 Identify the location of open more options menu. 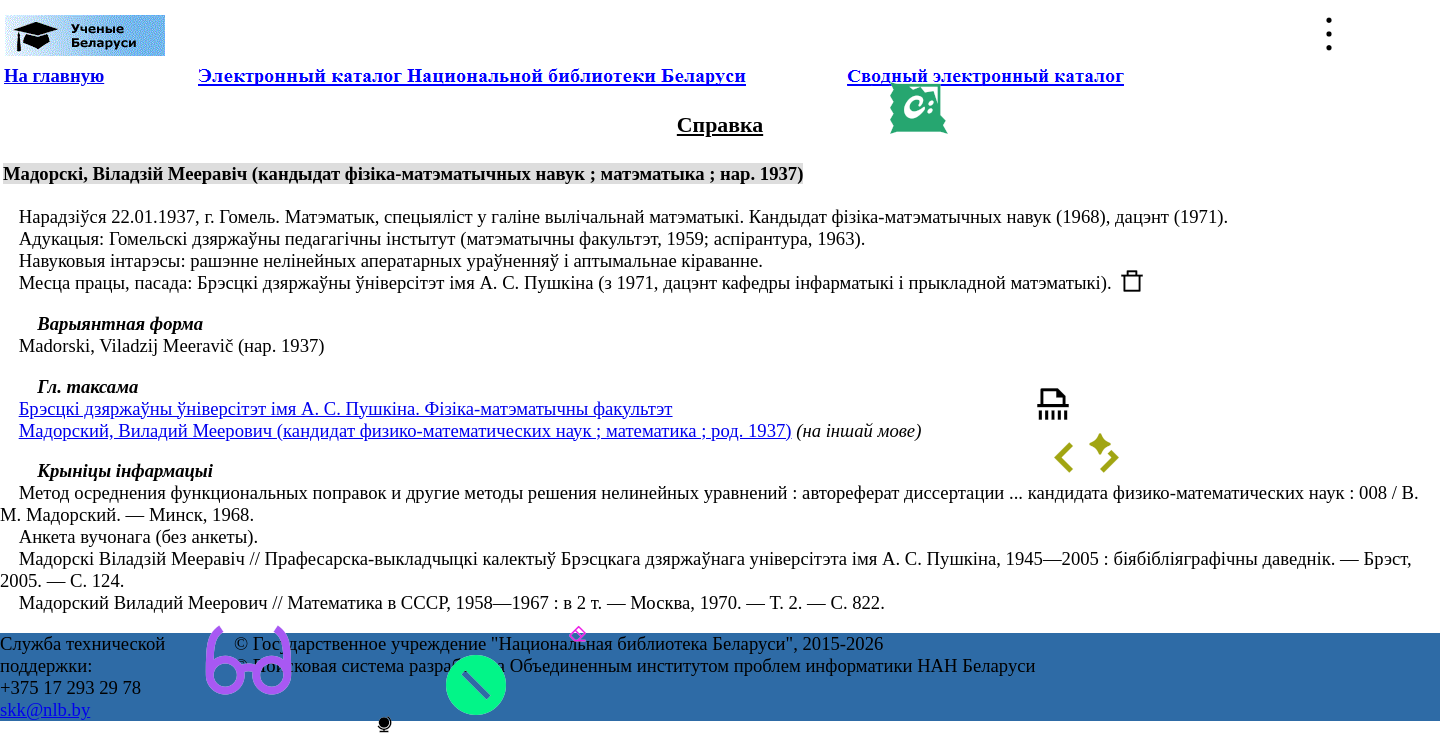
(1329, 34).